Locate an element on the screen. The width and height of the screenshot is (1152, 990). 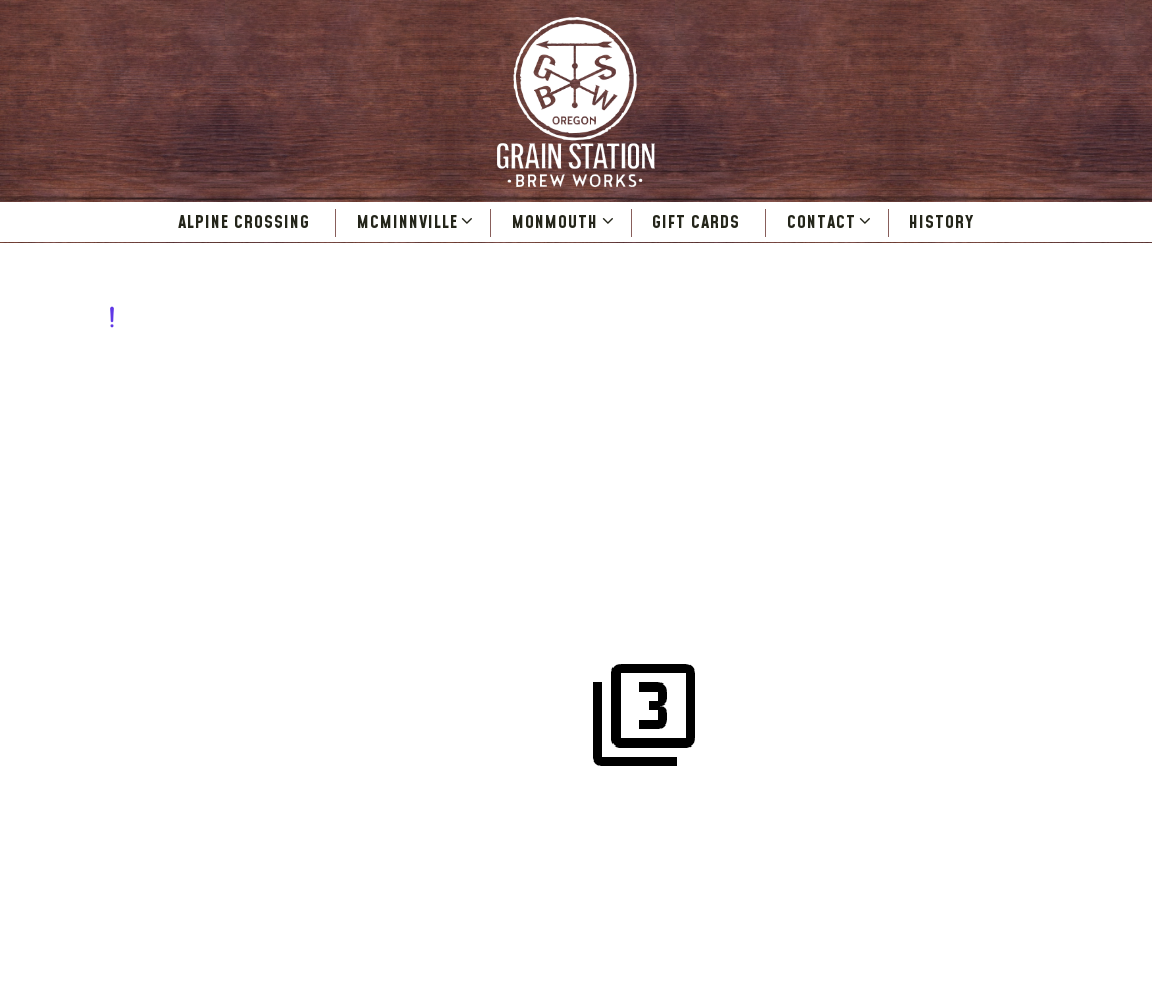
filter or view the third item in a sequence is located at coordinates (644, 715).